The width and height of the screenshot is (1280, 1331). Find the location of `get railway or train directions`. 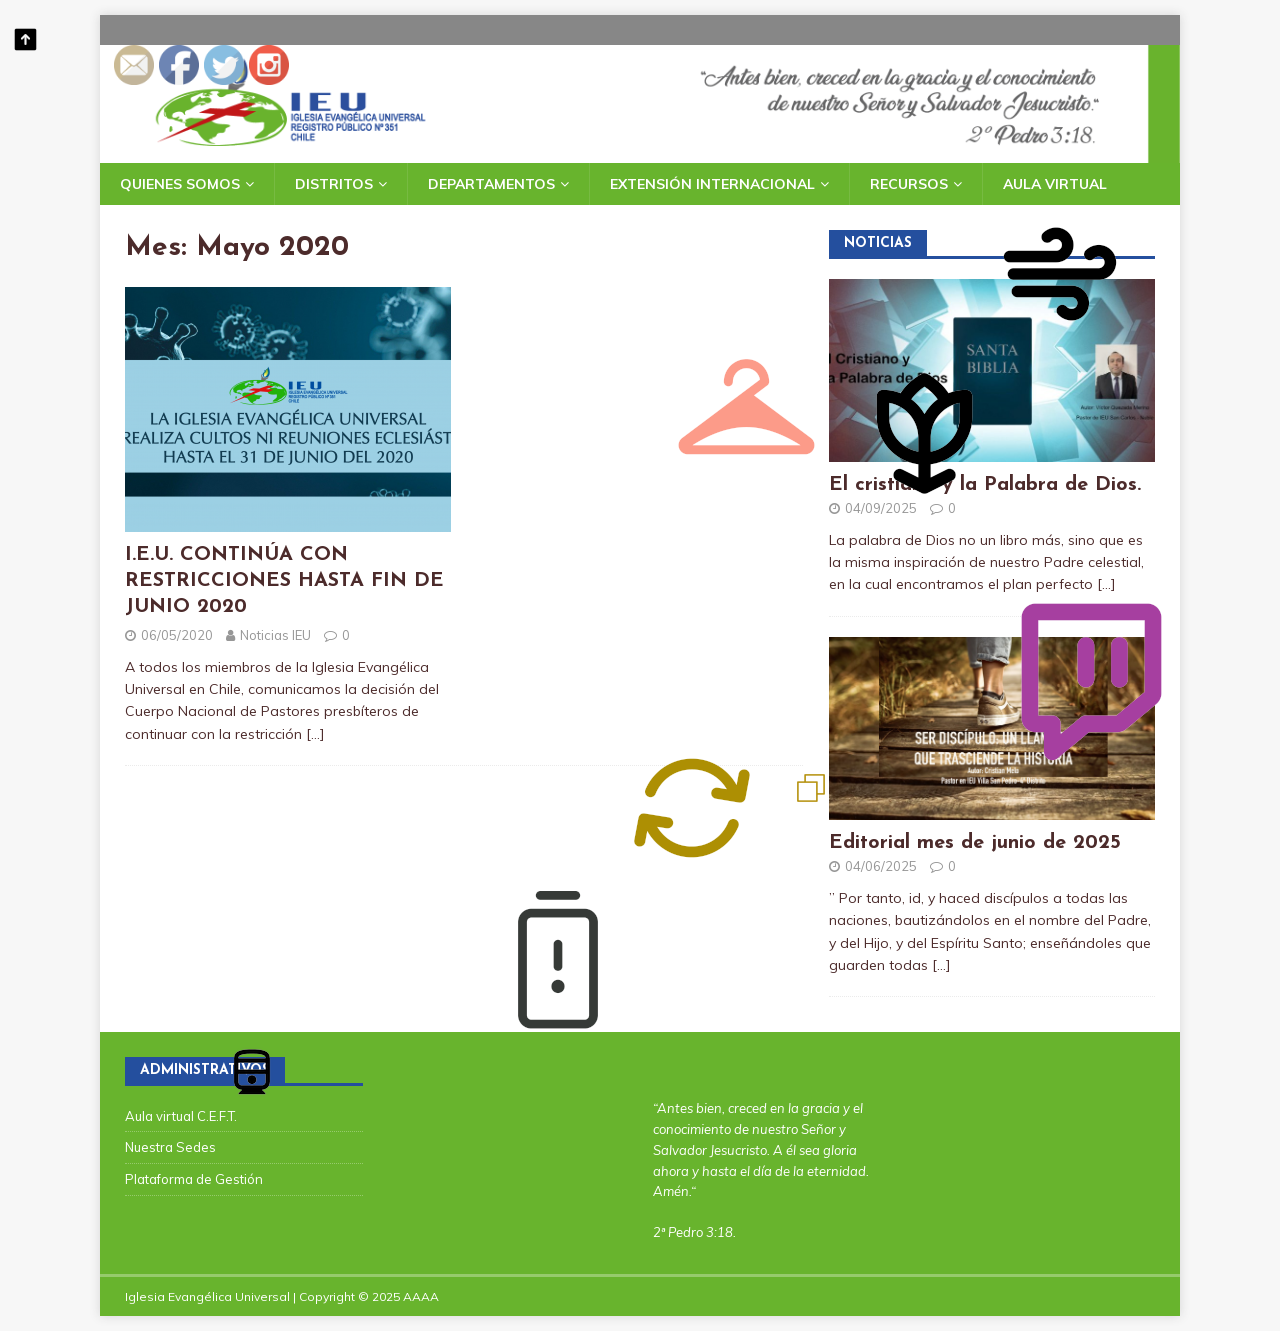

get railway or train directions is located at coordinates (252, 1074).